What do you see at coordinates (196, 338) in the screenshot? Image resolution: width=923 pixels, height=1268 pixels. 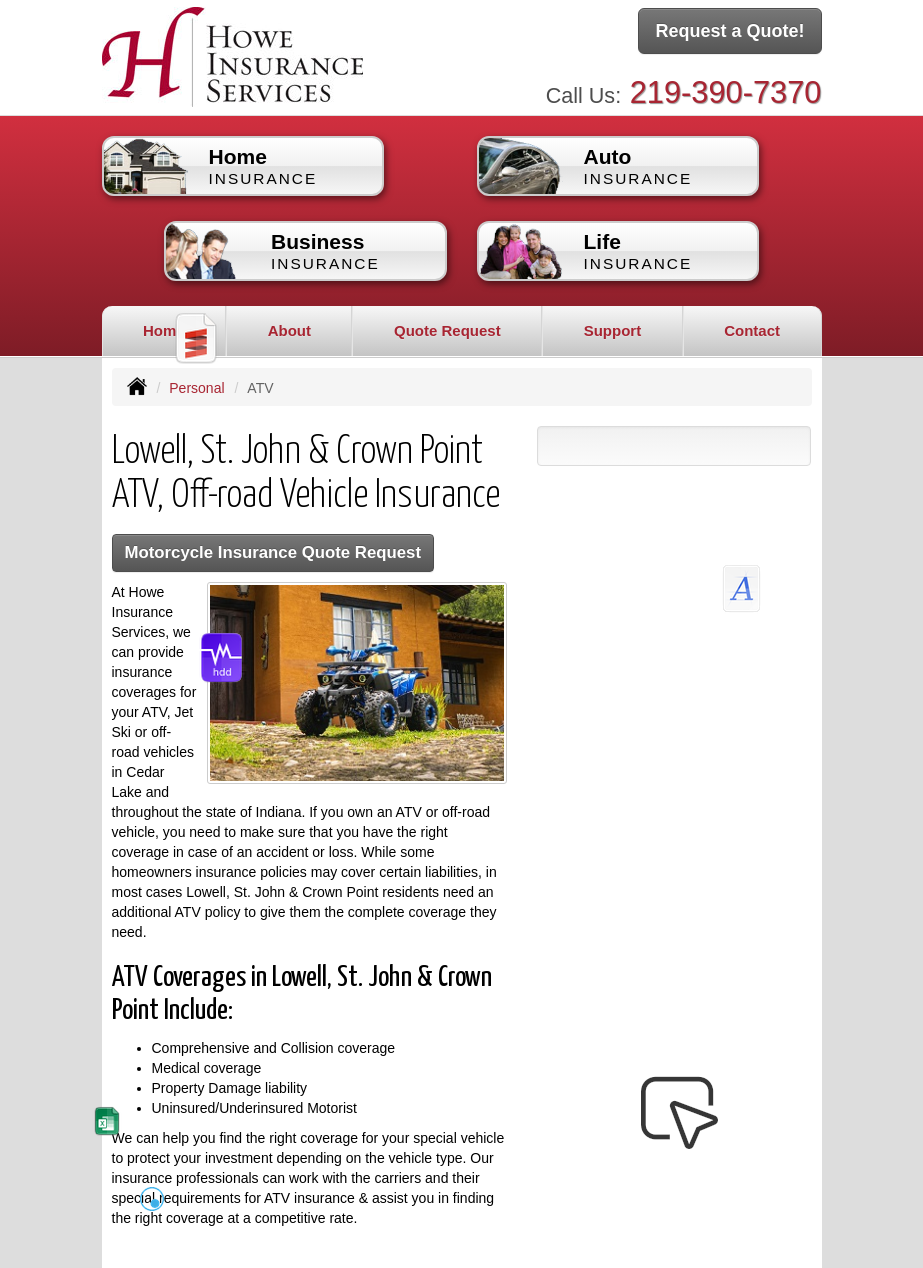 I see `a scala programming language source file` at bounding box center [196, 338].